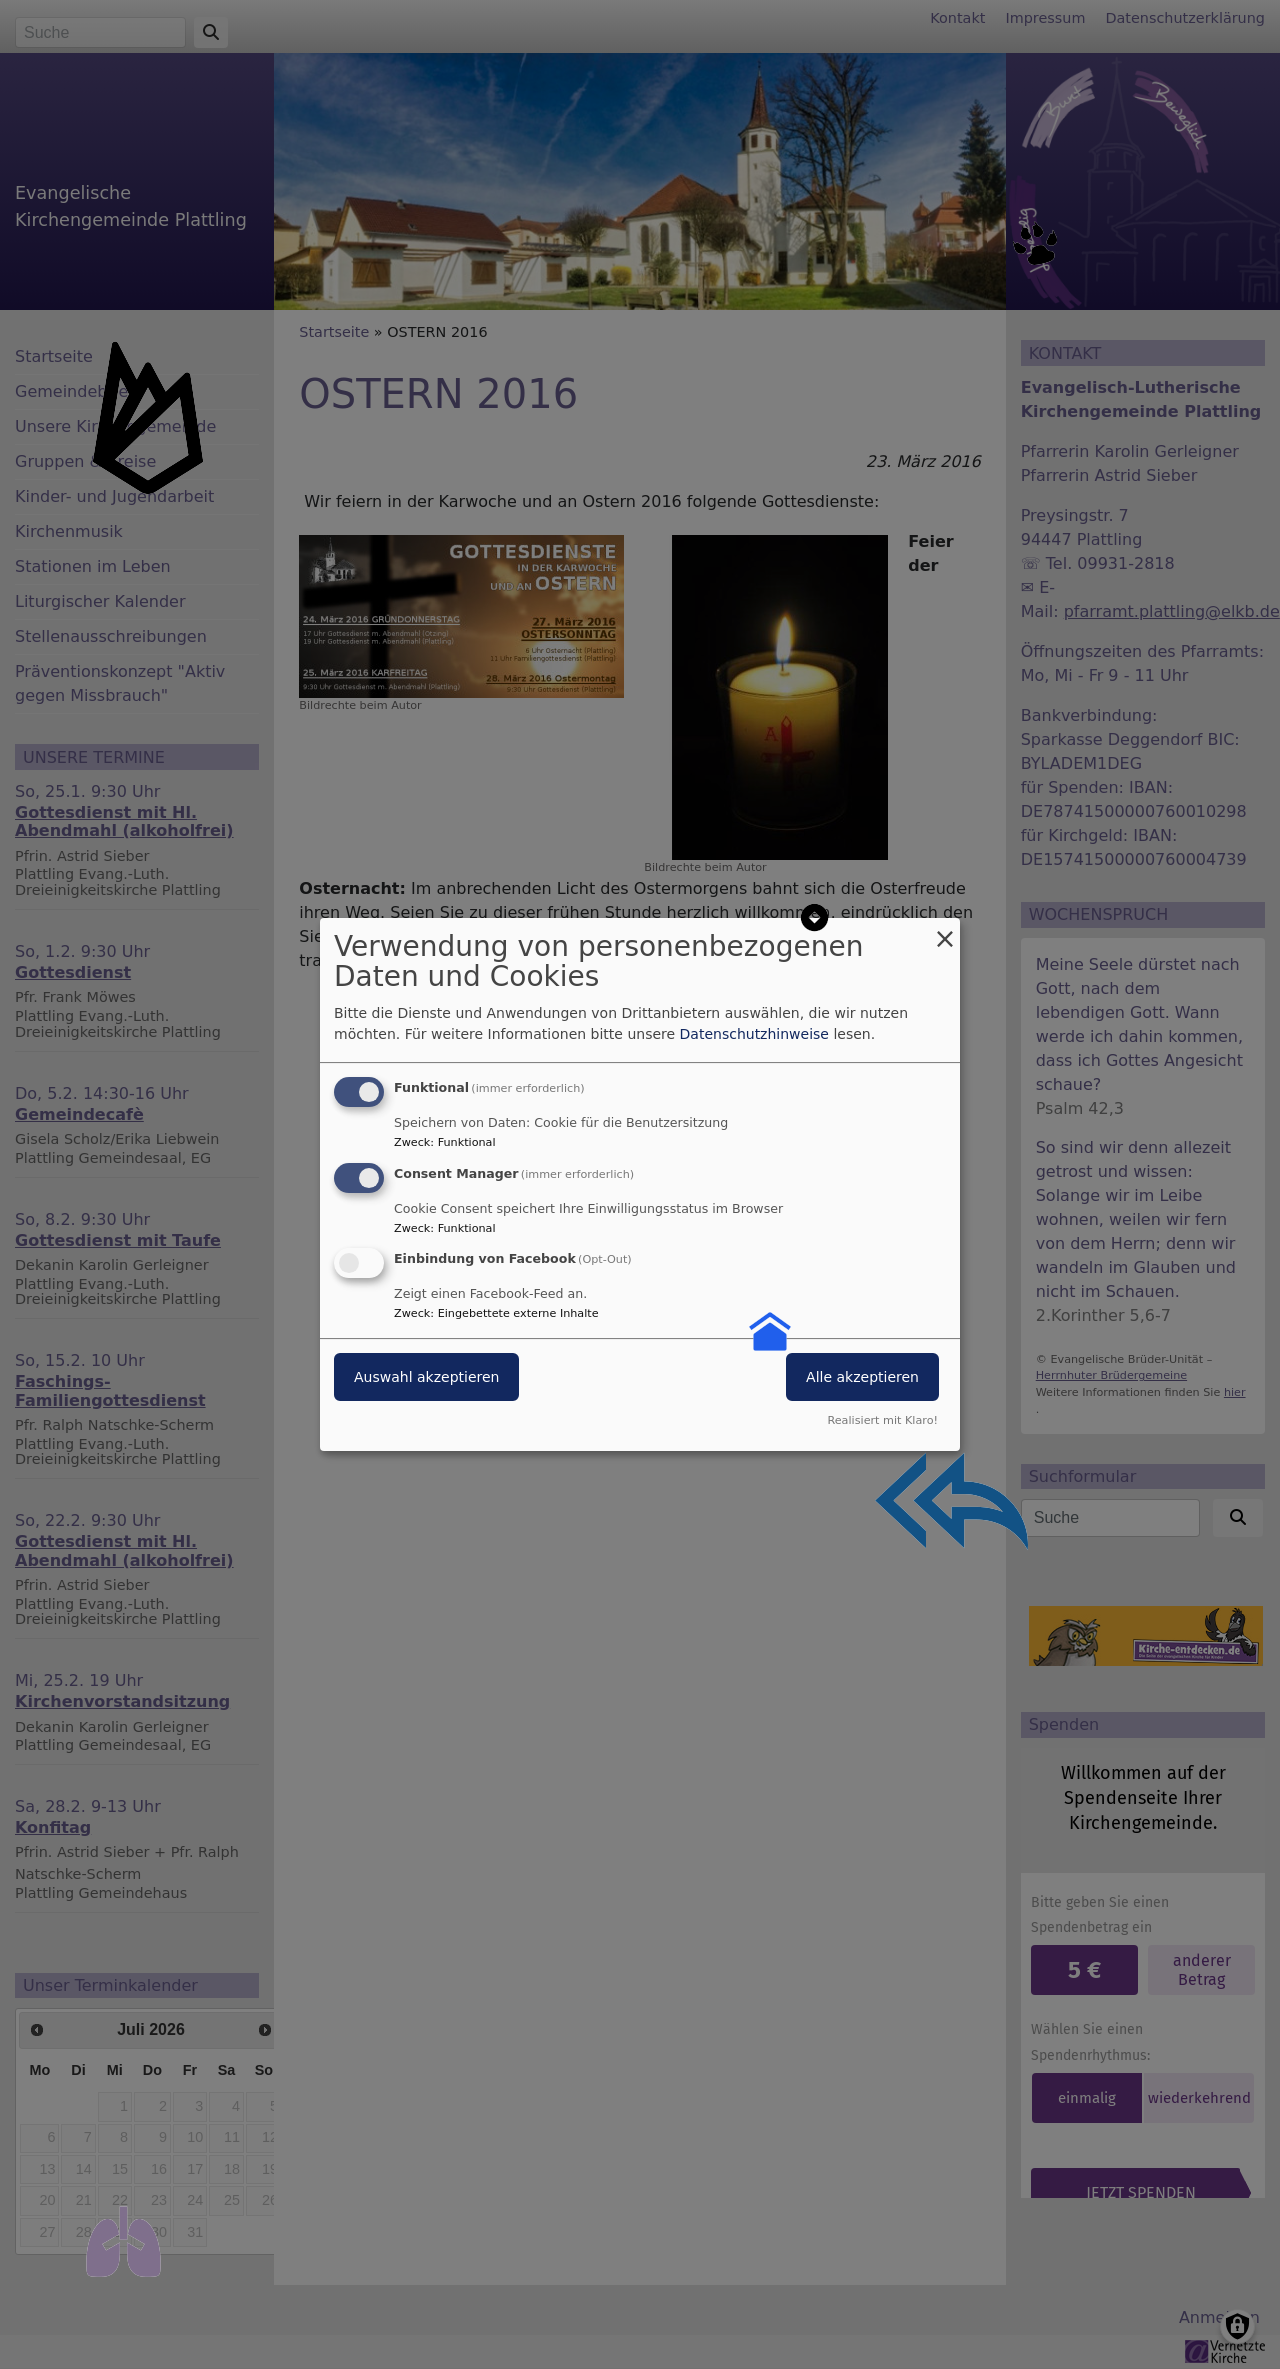 The width and height of the screenshot is (1280, 2369). What do you see at coordinates (814, 917) in the screenshot?
I see `view copper coin balance or currency` at bounding box center [814, 917].